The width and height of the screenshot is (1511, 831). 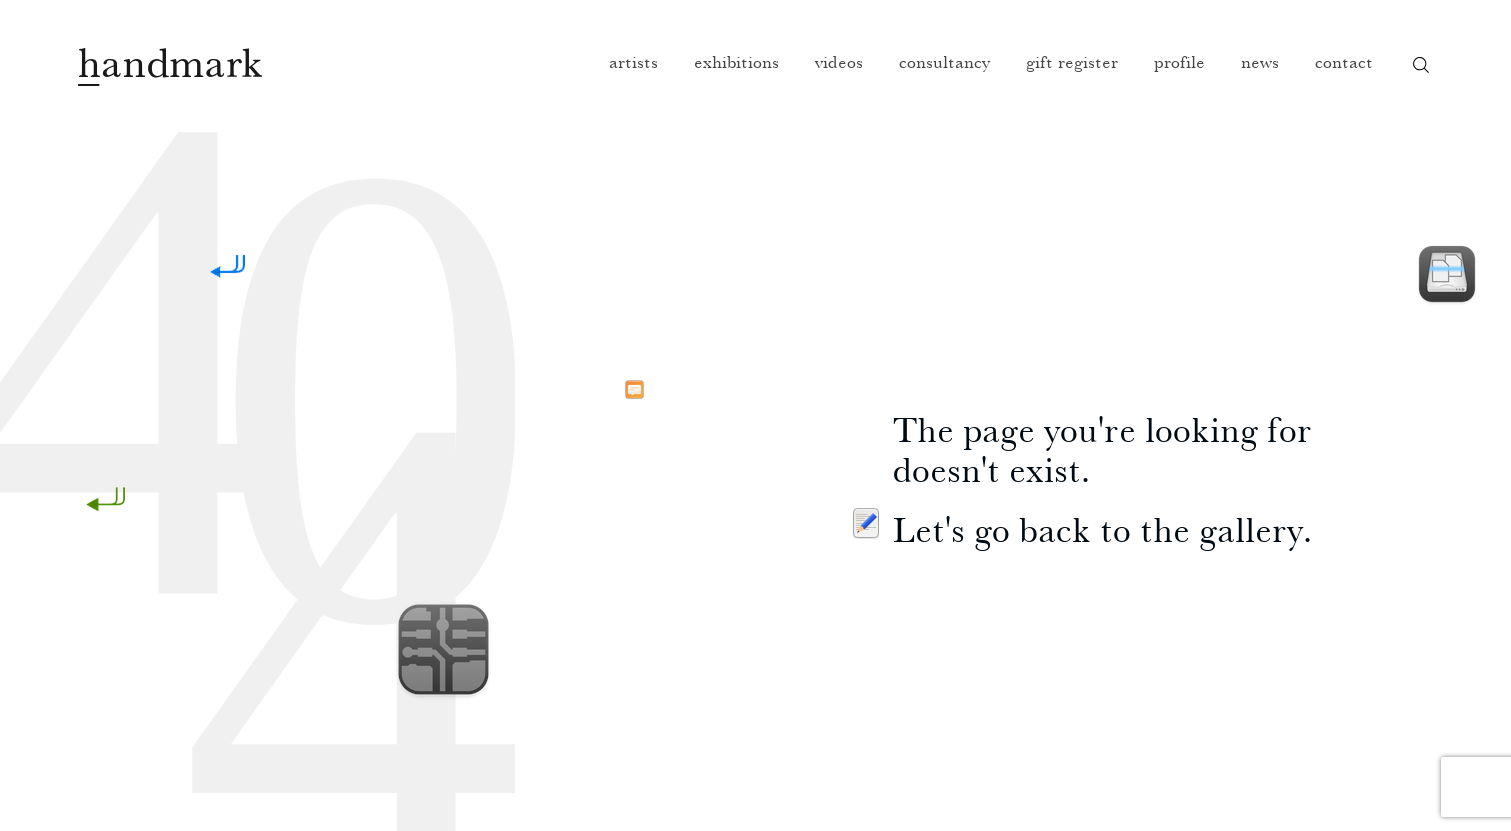 I want to click on open gerbview application for viewing gerber files, so click(x=443, y=649).